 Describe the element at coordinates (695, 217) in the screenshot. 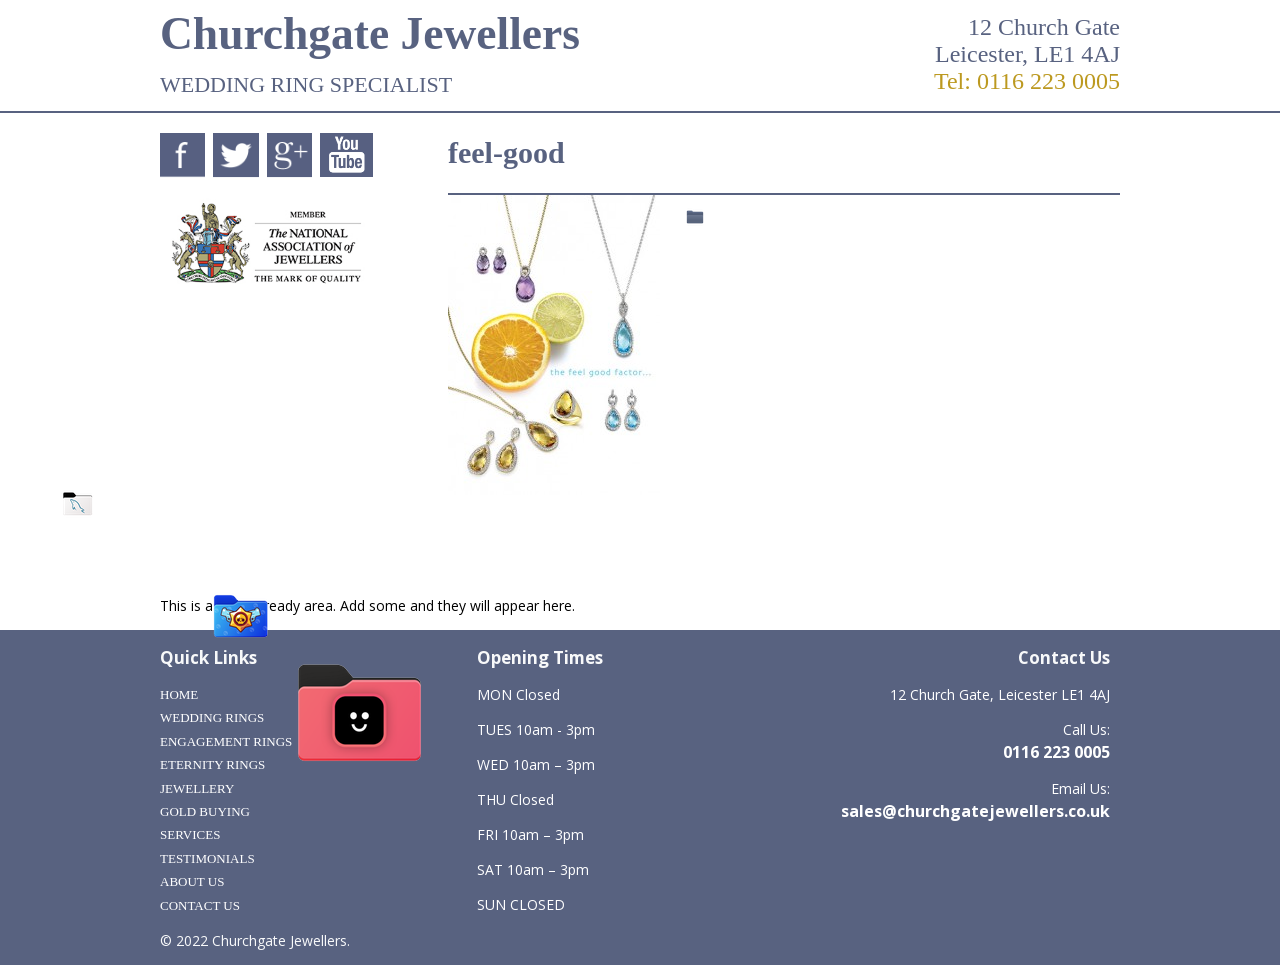

I see `open folder containing files or documents` at that location.